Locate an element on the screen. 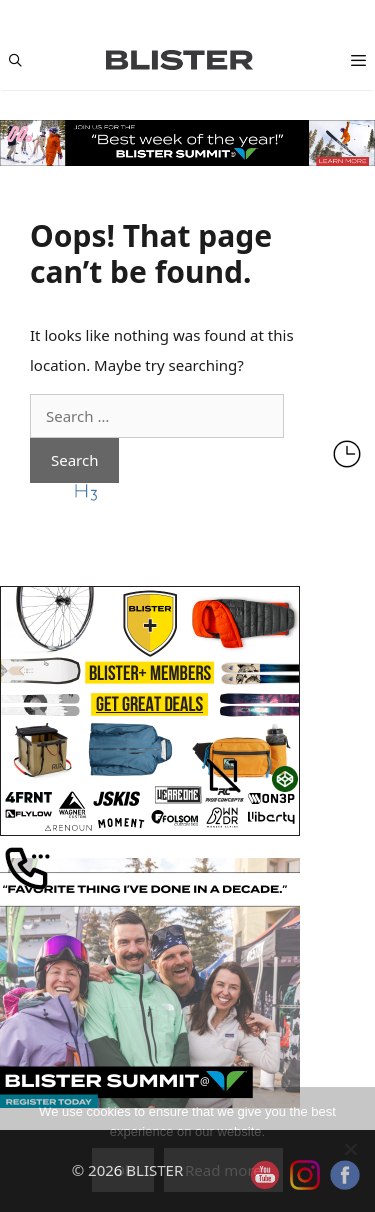  open CodePen website or app is located at coordinates (285, 779).